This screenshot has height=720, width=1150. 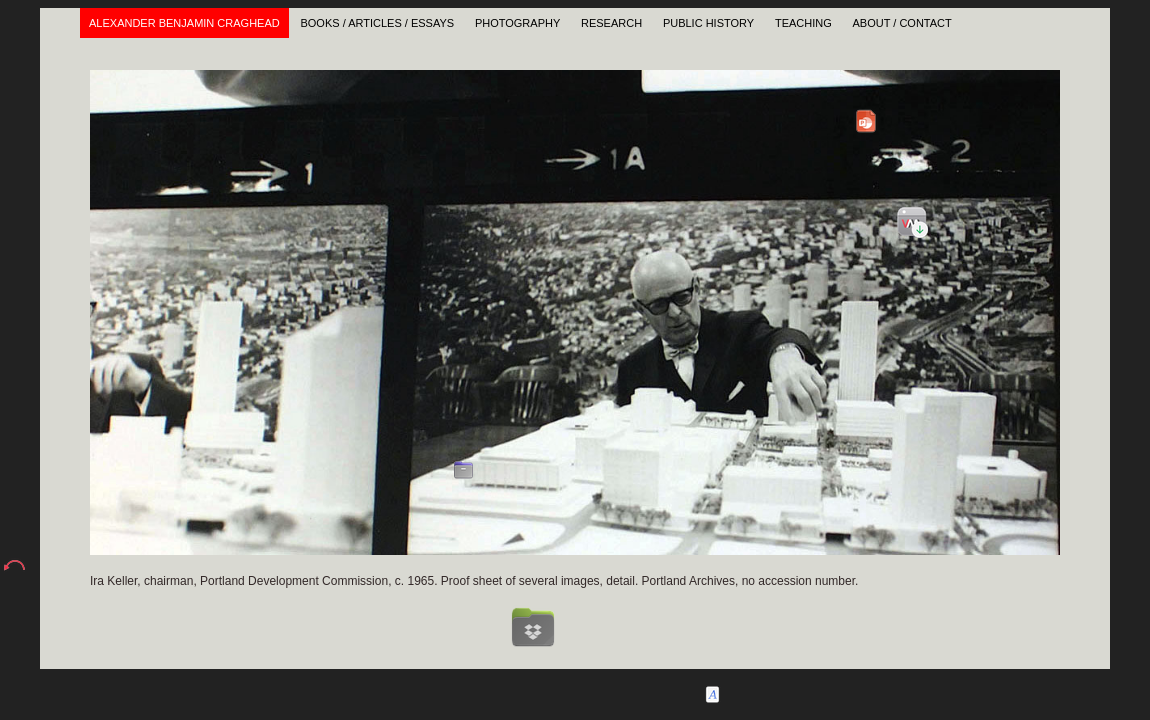 What do you see at coordinates (712, 694) in the screenshot?
I see `a TrueType font file` at bounding box center [712, 694].